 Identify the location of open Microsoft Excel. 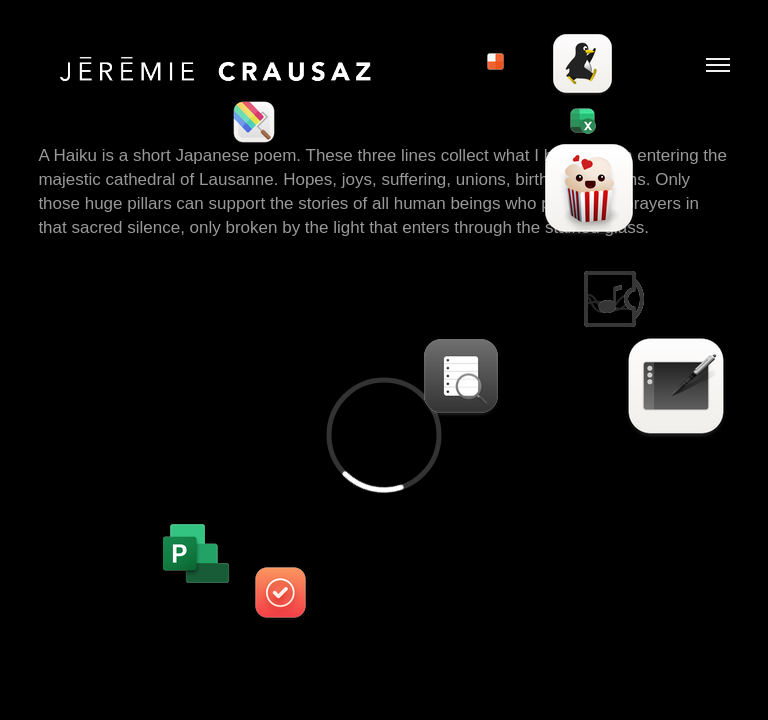
(582, 120).